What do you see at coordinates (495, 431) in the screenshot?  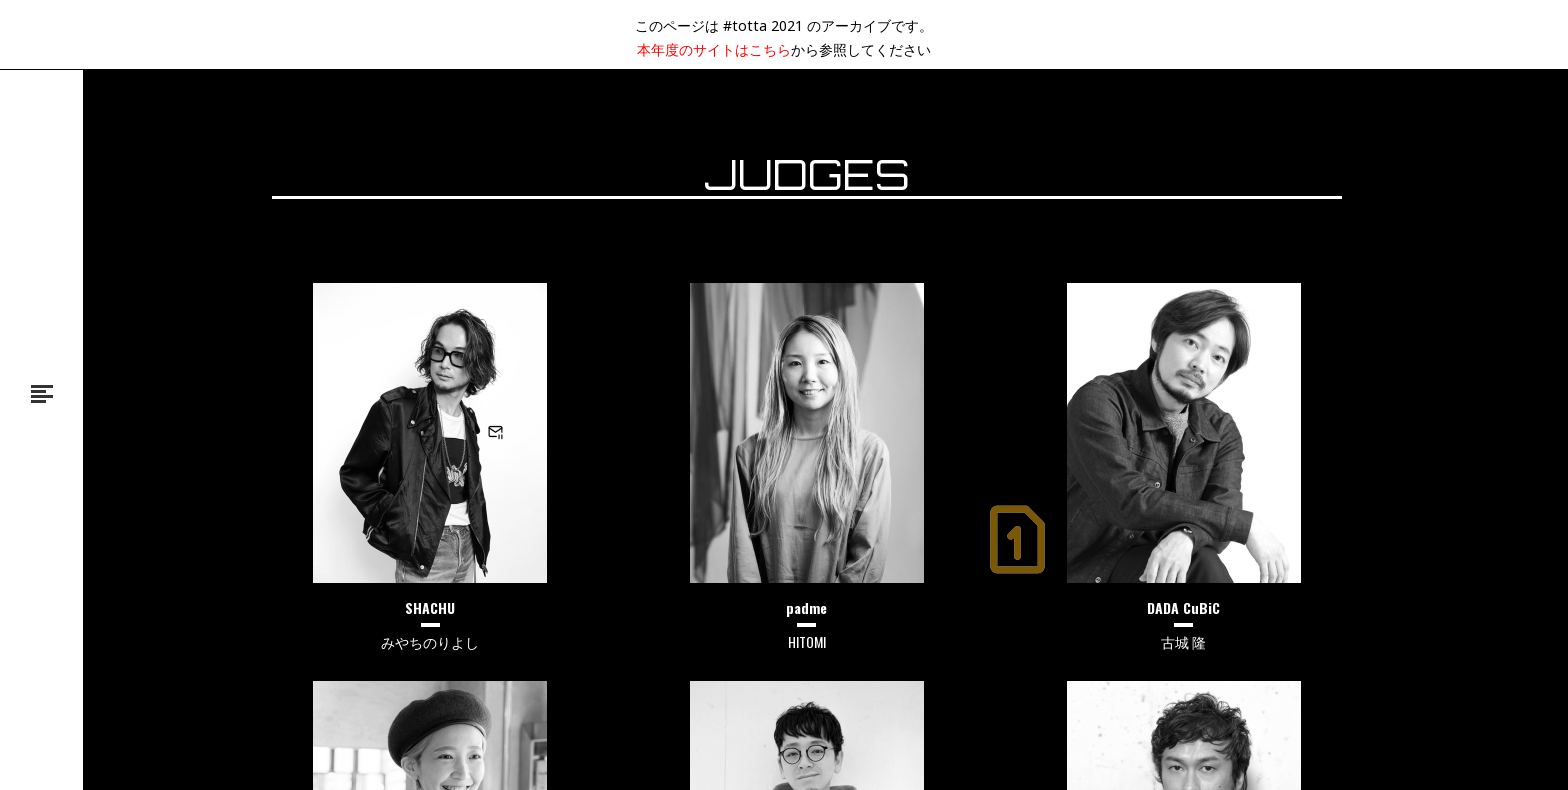 I see `pause email notifications` at bounding box center [495, 431].